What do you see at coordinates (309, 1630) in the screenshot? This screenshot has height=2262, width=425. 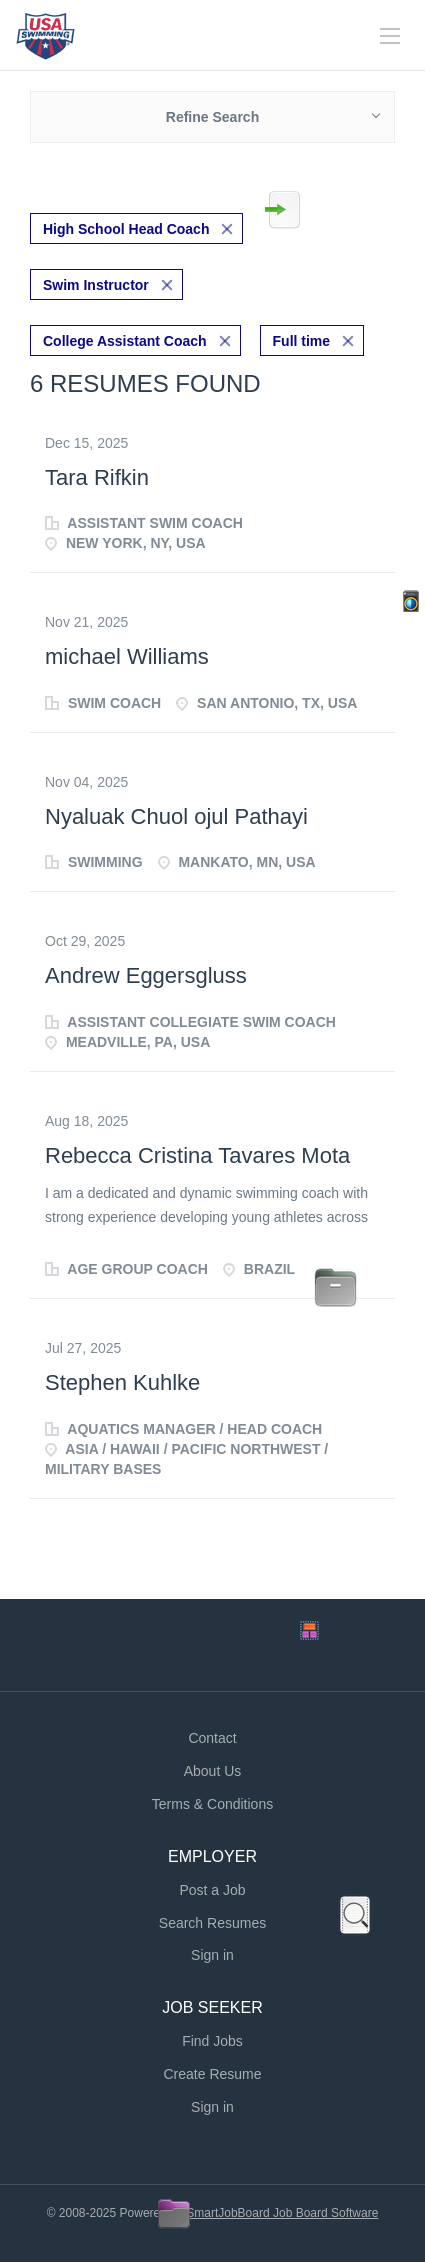 I see `select all items in the current view` at bounding box center [309, 1630].